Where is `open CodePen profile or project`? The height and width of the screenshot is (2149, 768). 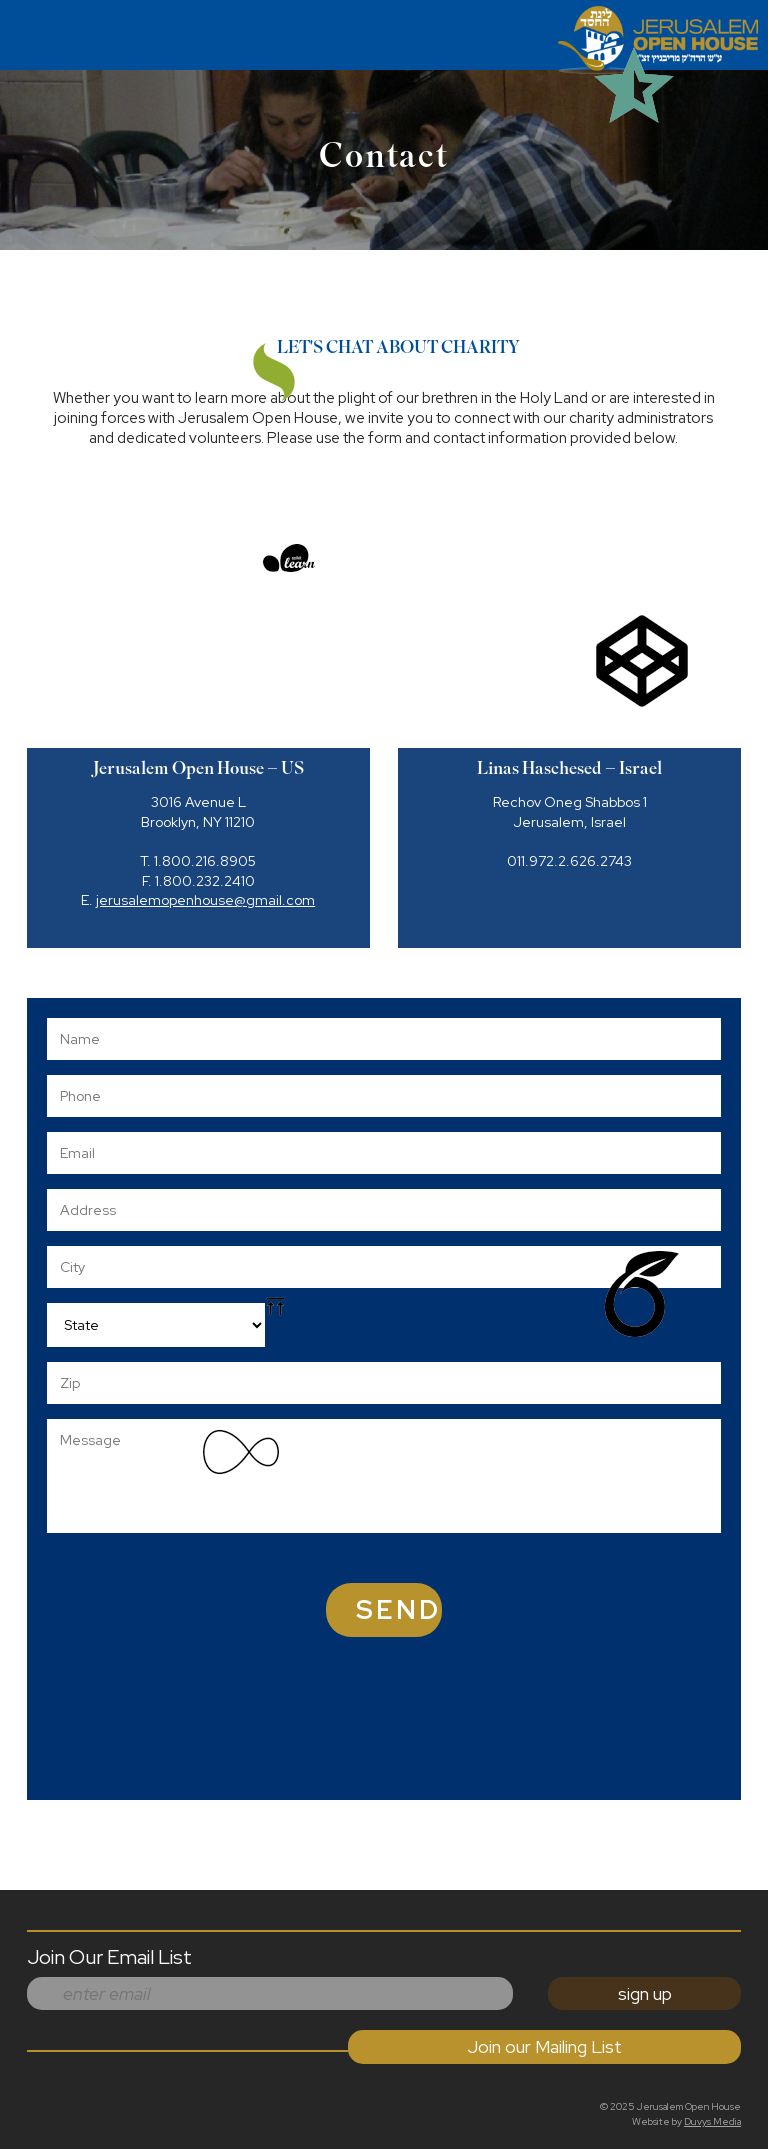 open CodePen profile or project is located at coordinates (642, 661).